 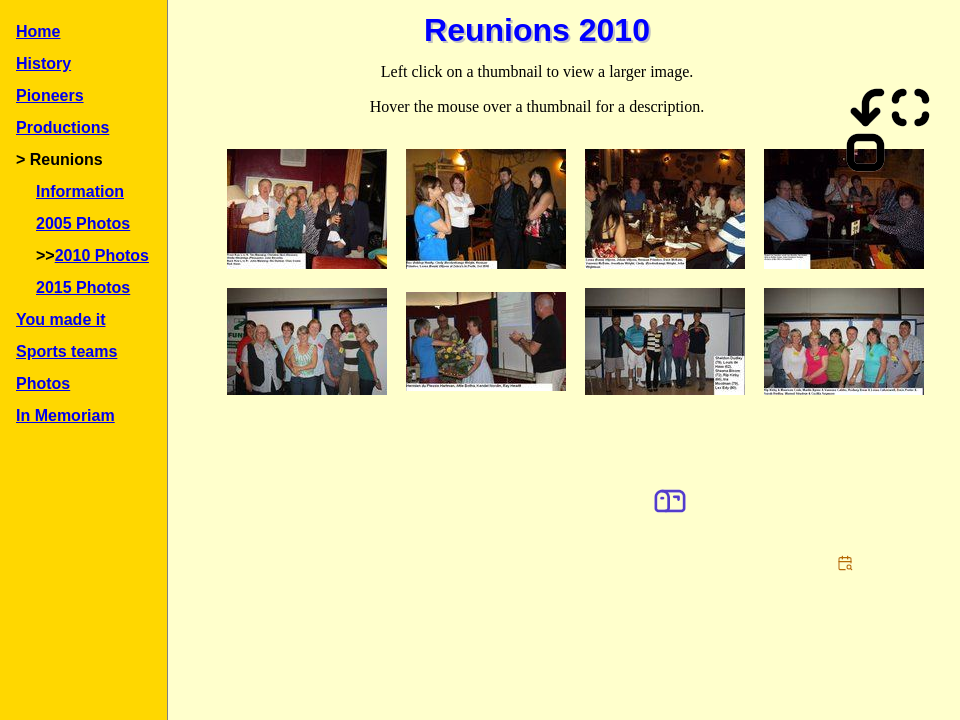 What do you see at coordinates (845, 563) in the screenshot?
I see `search for events or dates in calendar` at bounding box center [845, 563].